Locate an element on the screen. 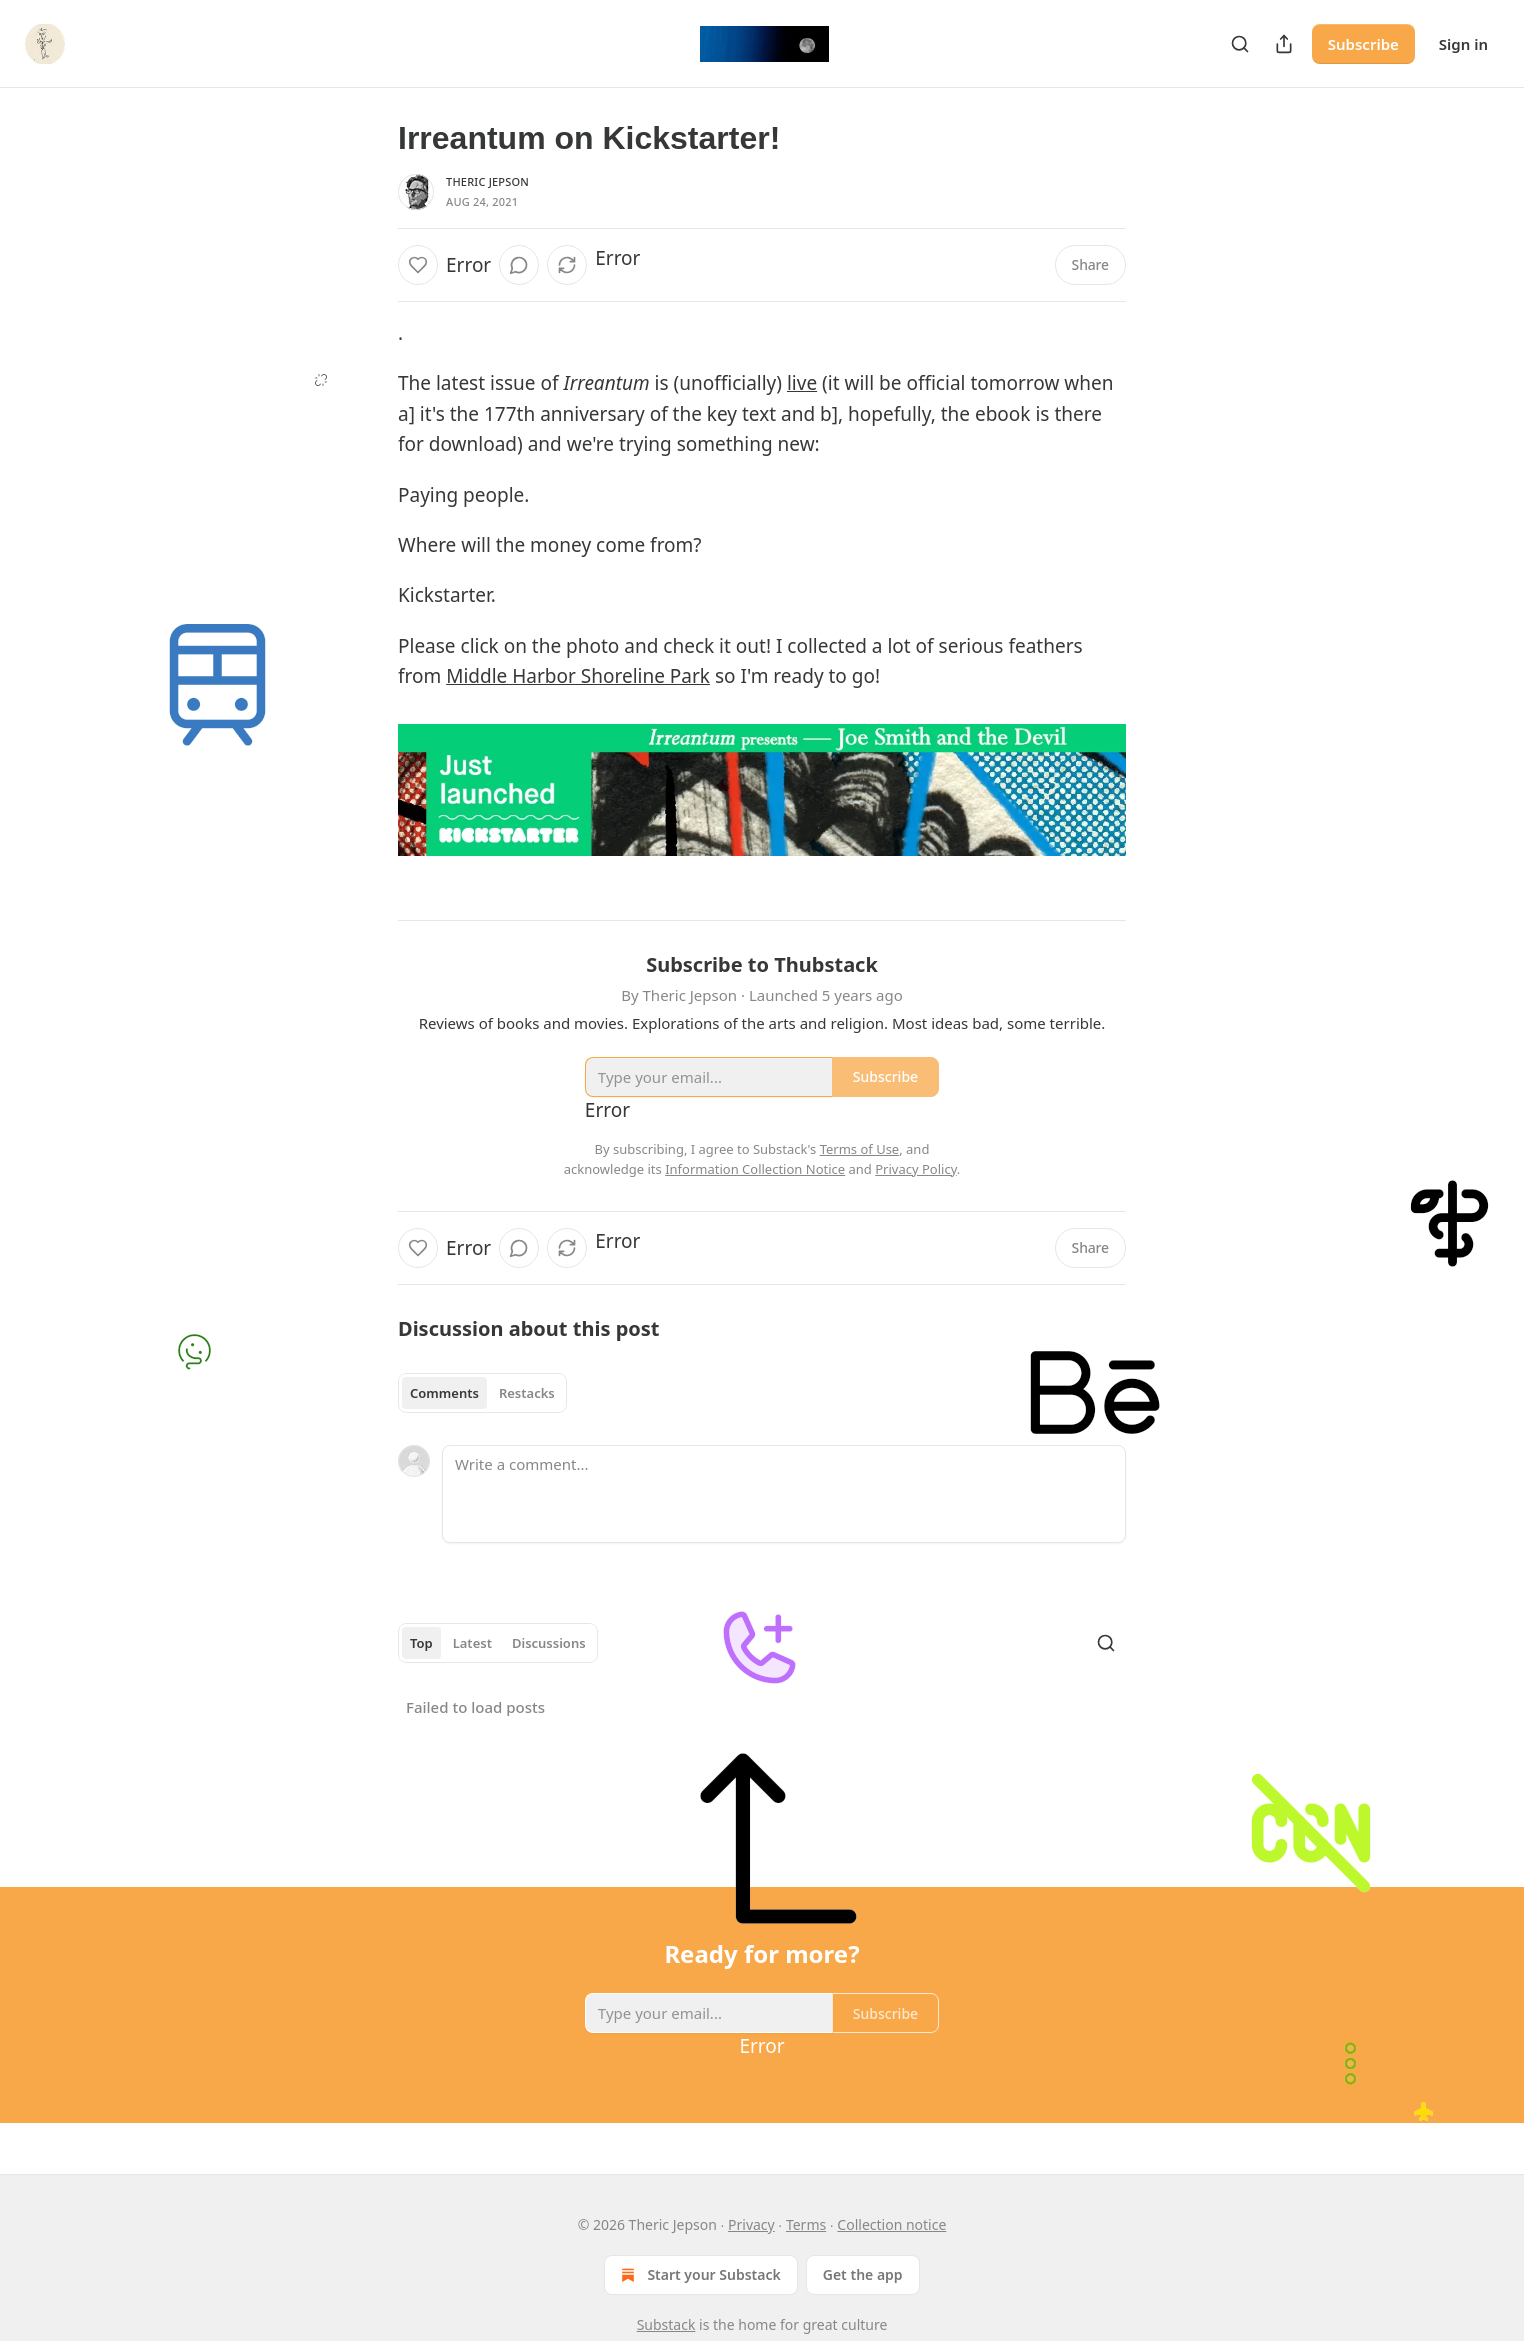 The image size is (1524, 2341). add a new contact is located at coordinates (761, 1646).